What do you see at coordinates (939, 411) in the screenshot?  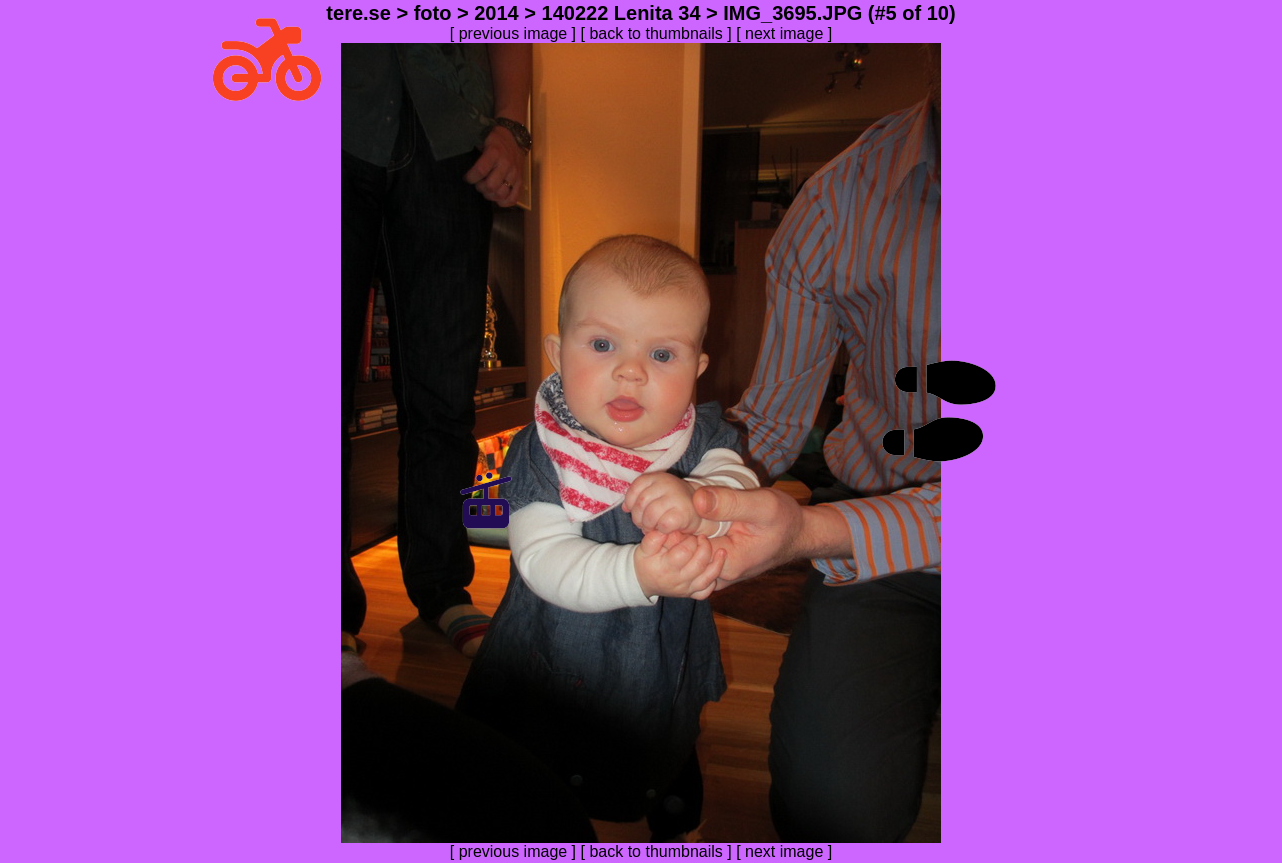 I see `view step count or walking activity` at bounding box center [939, 411].